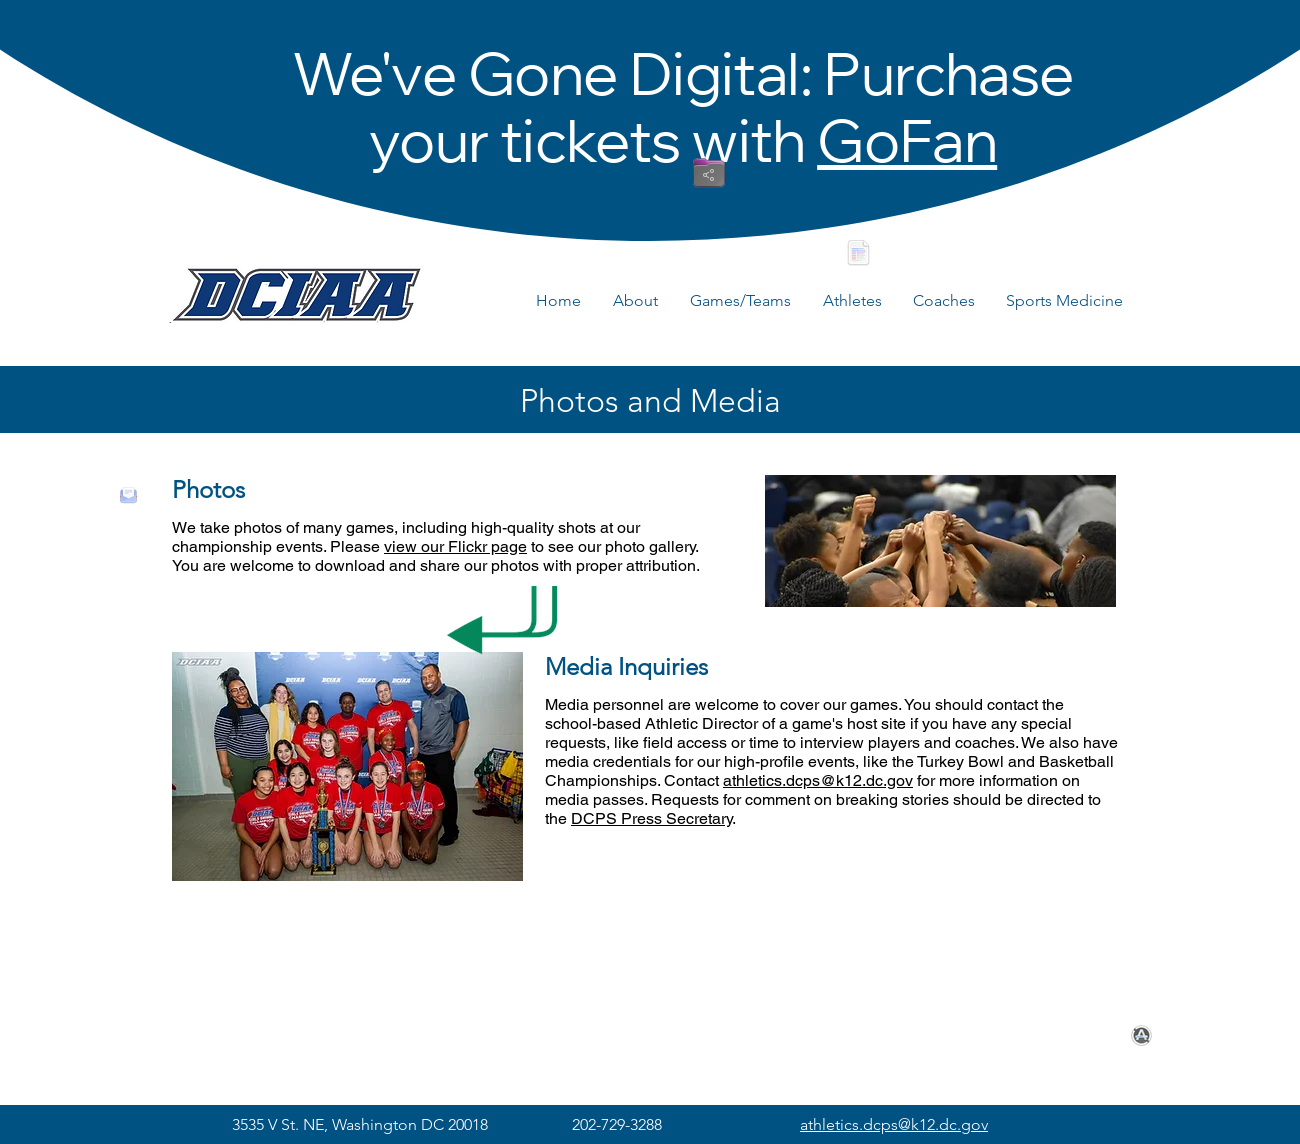  What do you see at coordinates (500, 619) in the screenshot?
I see `reply to all recipients of an email` at bounding box center [500, 619].